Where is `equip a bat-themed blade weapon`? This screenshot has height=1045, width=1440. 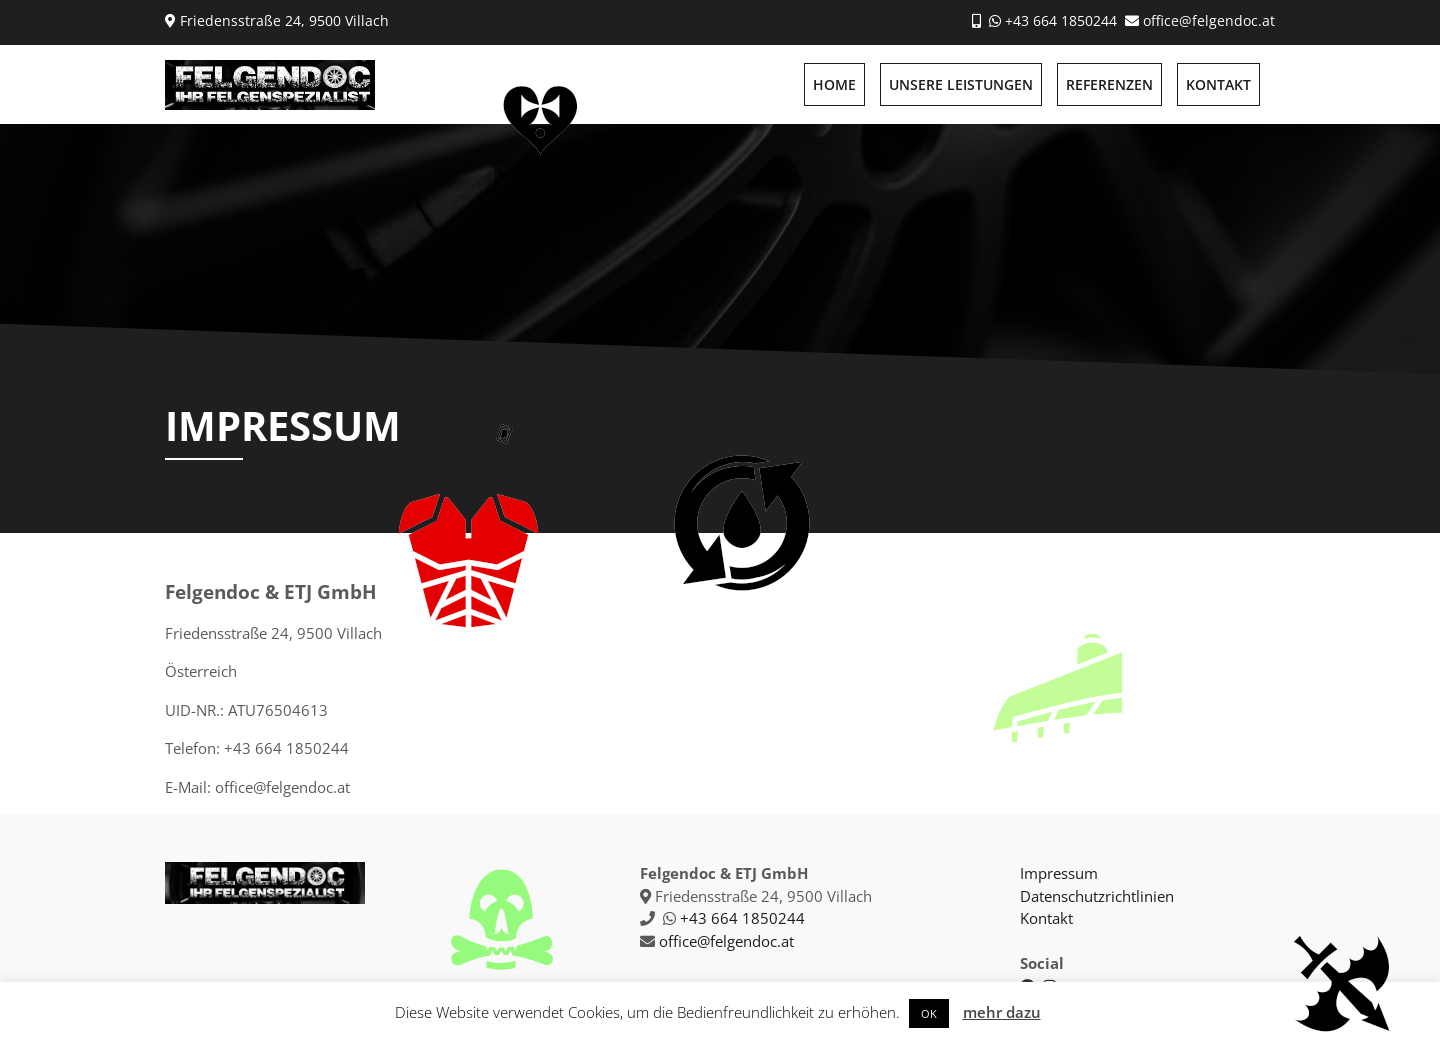
equip a bat-themed blade weapon is located at coordinates (1342, 984).